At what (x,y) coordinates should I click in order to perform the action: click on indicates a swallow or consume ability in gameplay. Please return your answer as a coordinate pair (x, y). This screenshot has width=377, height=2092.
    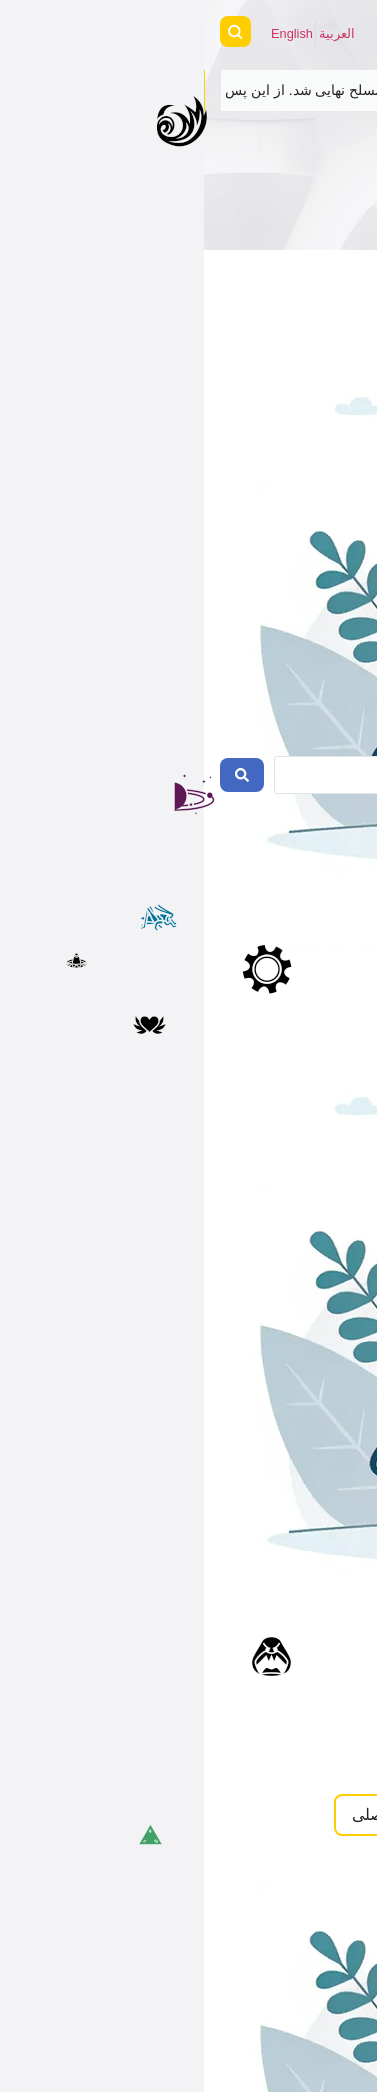
    Looking at the image, I should click on (271, 1656).